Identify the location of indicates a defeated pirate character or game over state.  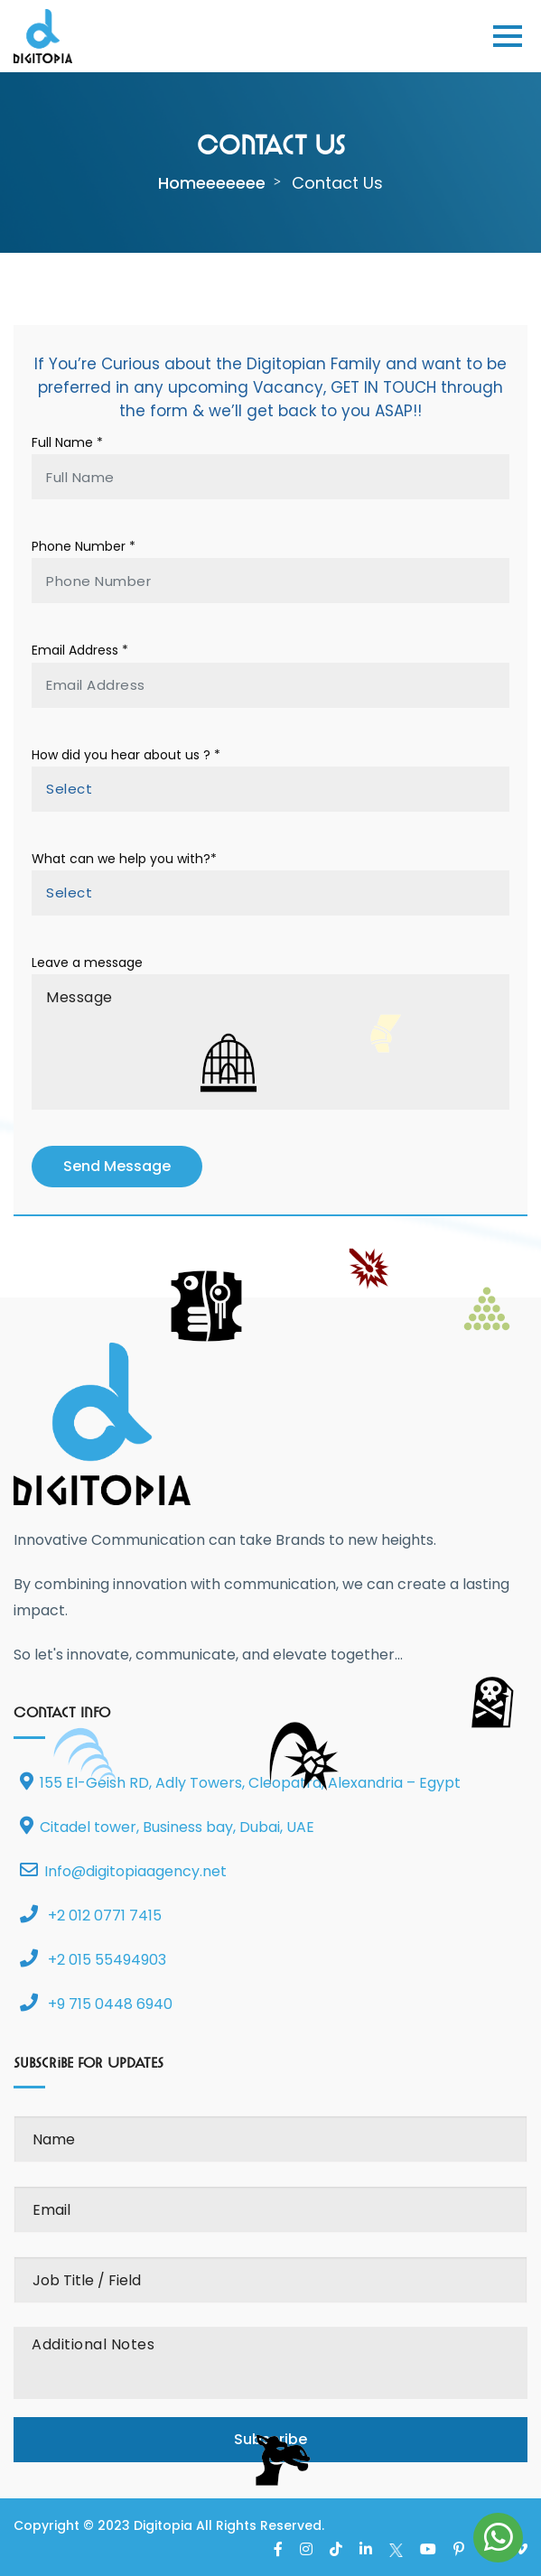
(490, 1702).